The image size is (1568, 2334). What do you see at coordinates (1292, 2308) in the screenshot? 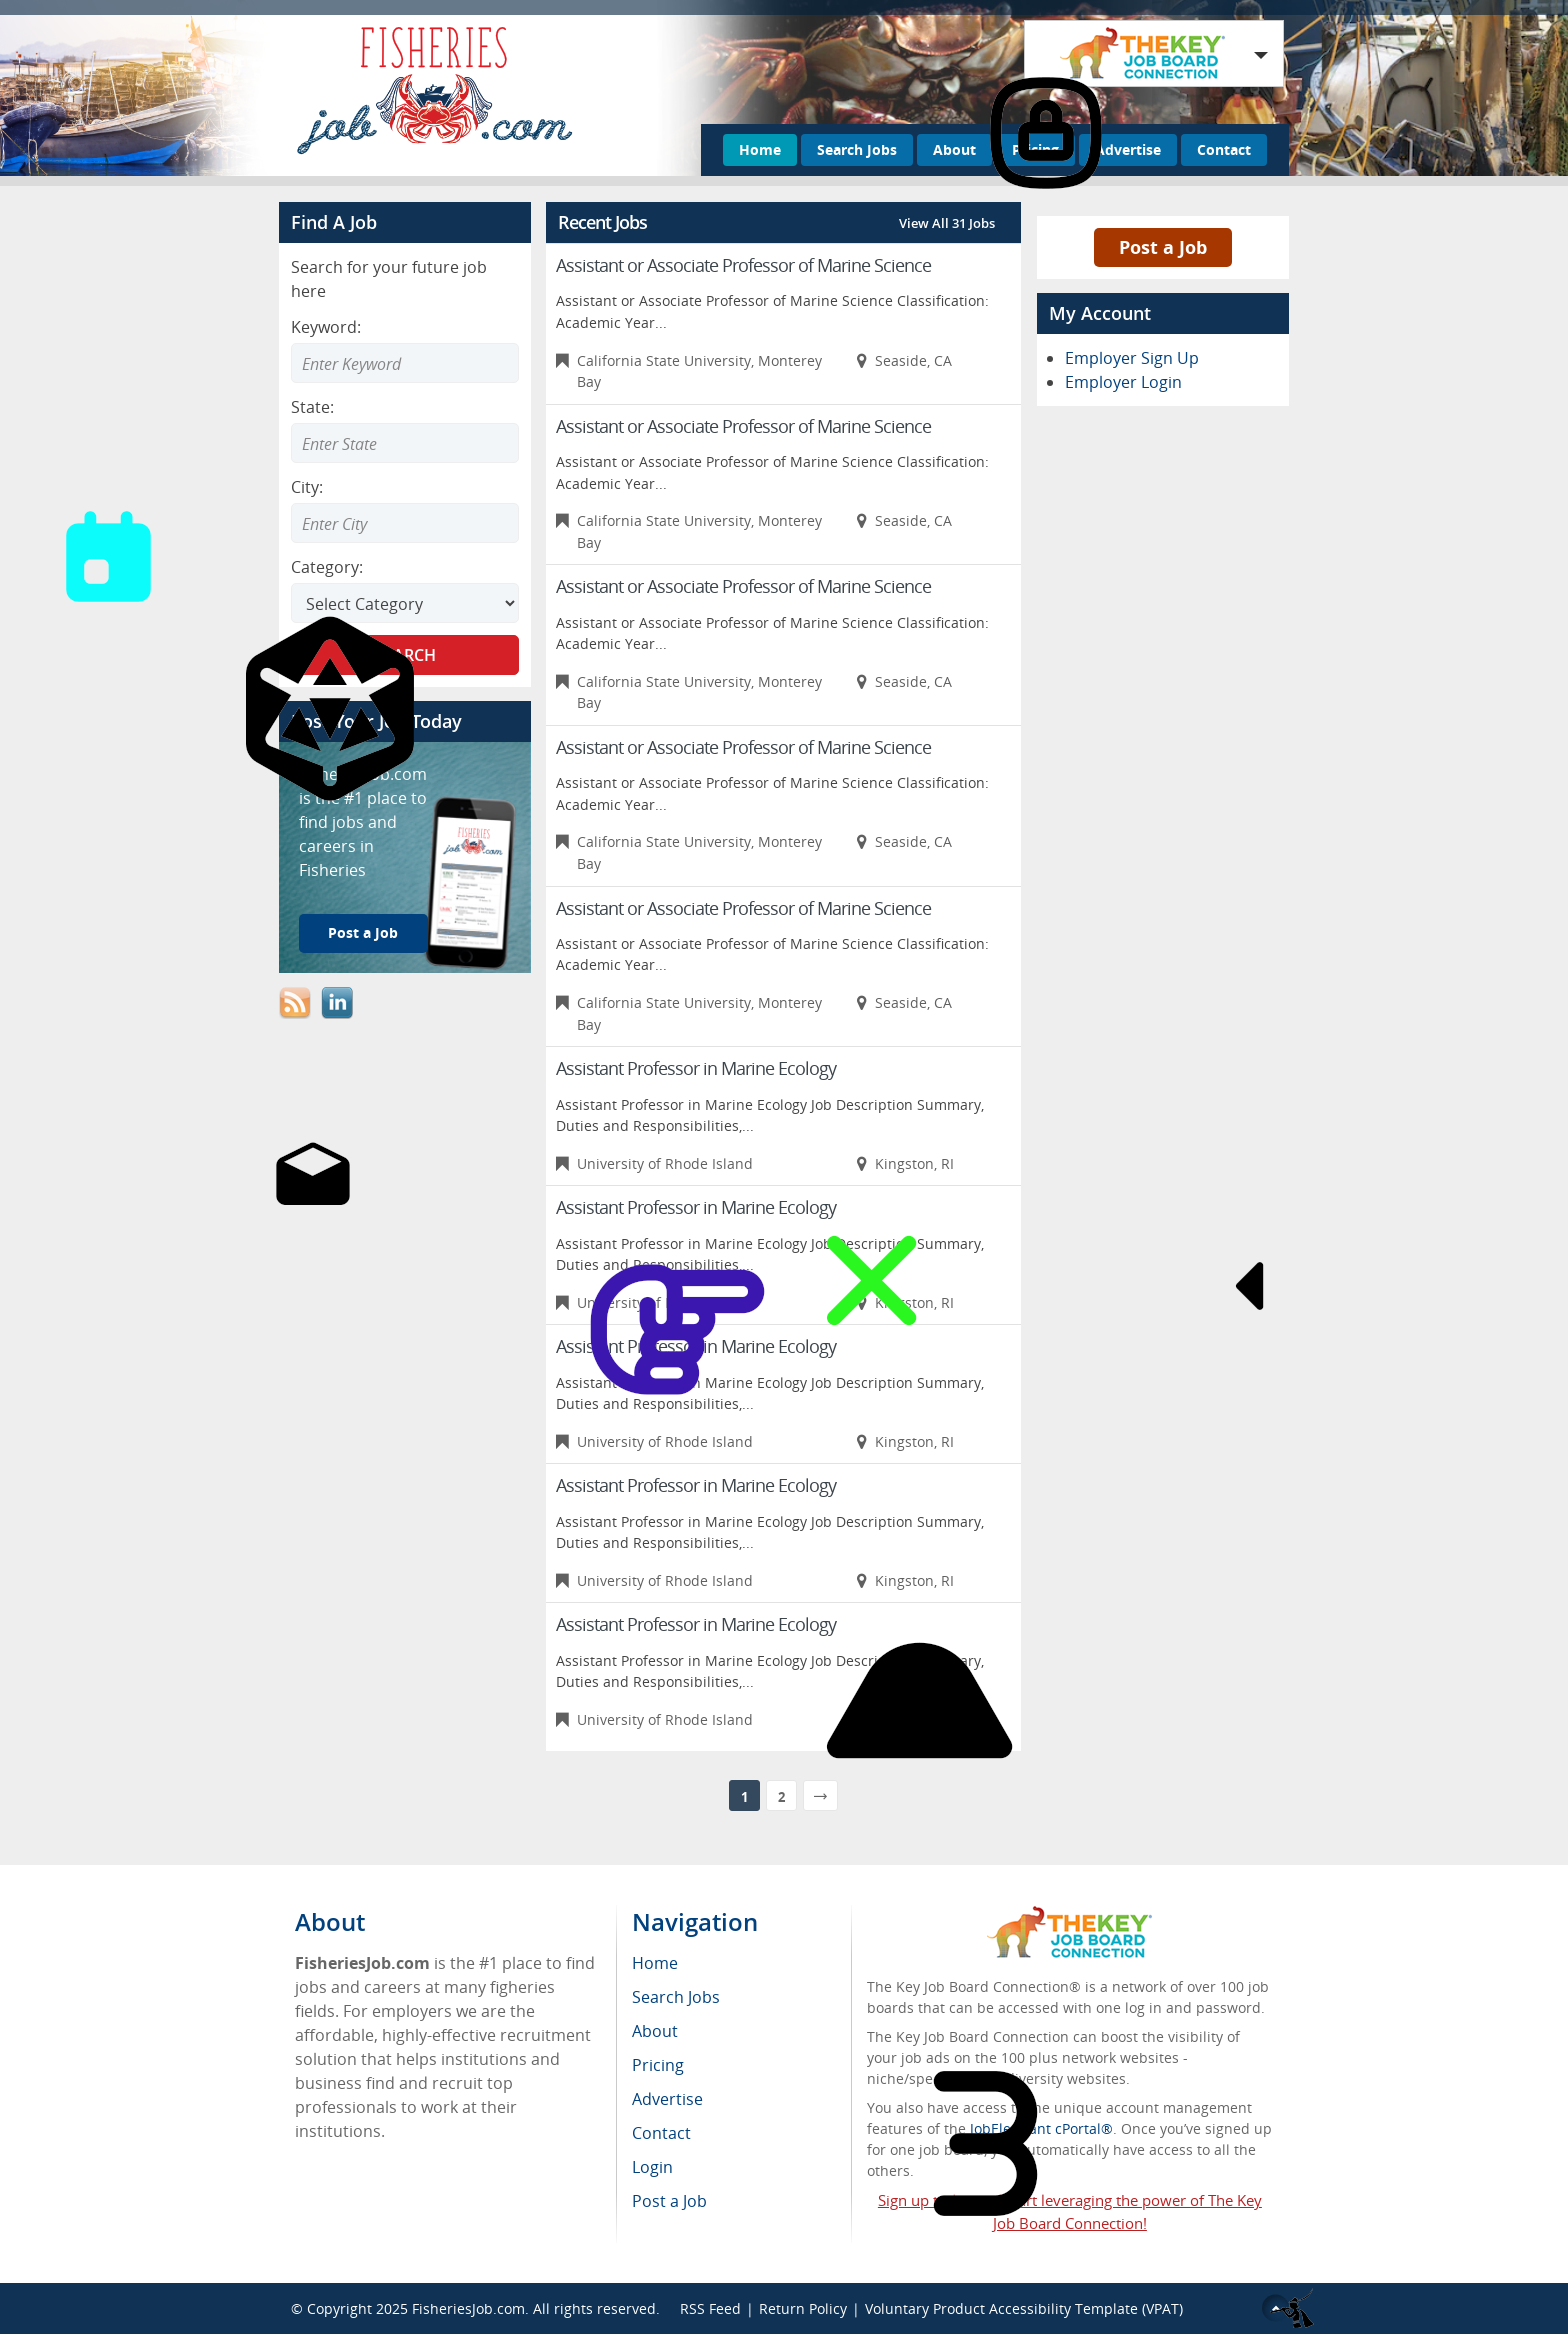
I see `pied piper logo` at bounding box center [1292, 2308].